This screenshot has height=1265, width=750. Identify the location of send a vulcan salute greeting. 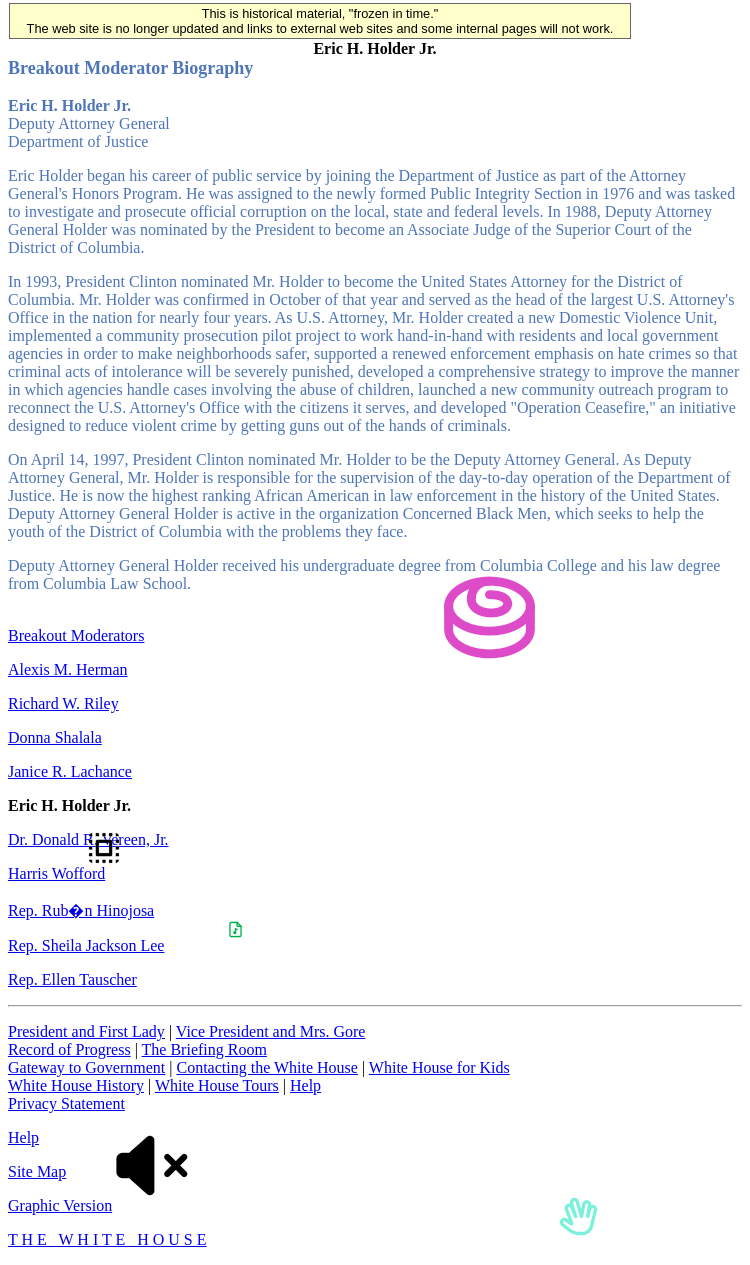
(578, 1216).